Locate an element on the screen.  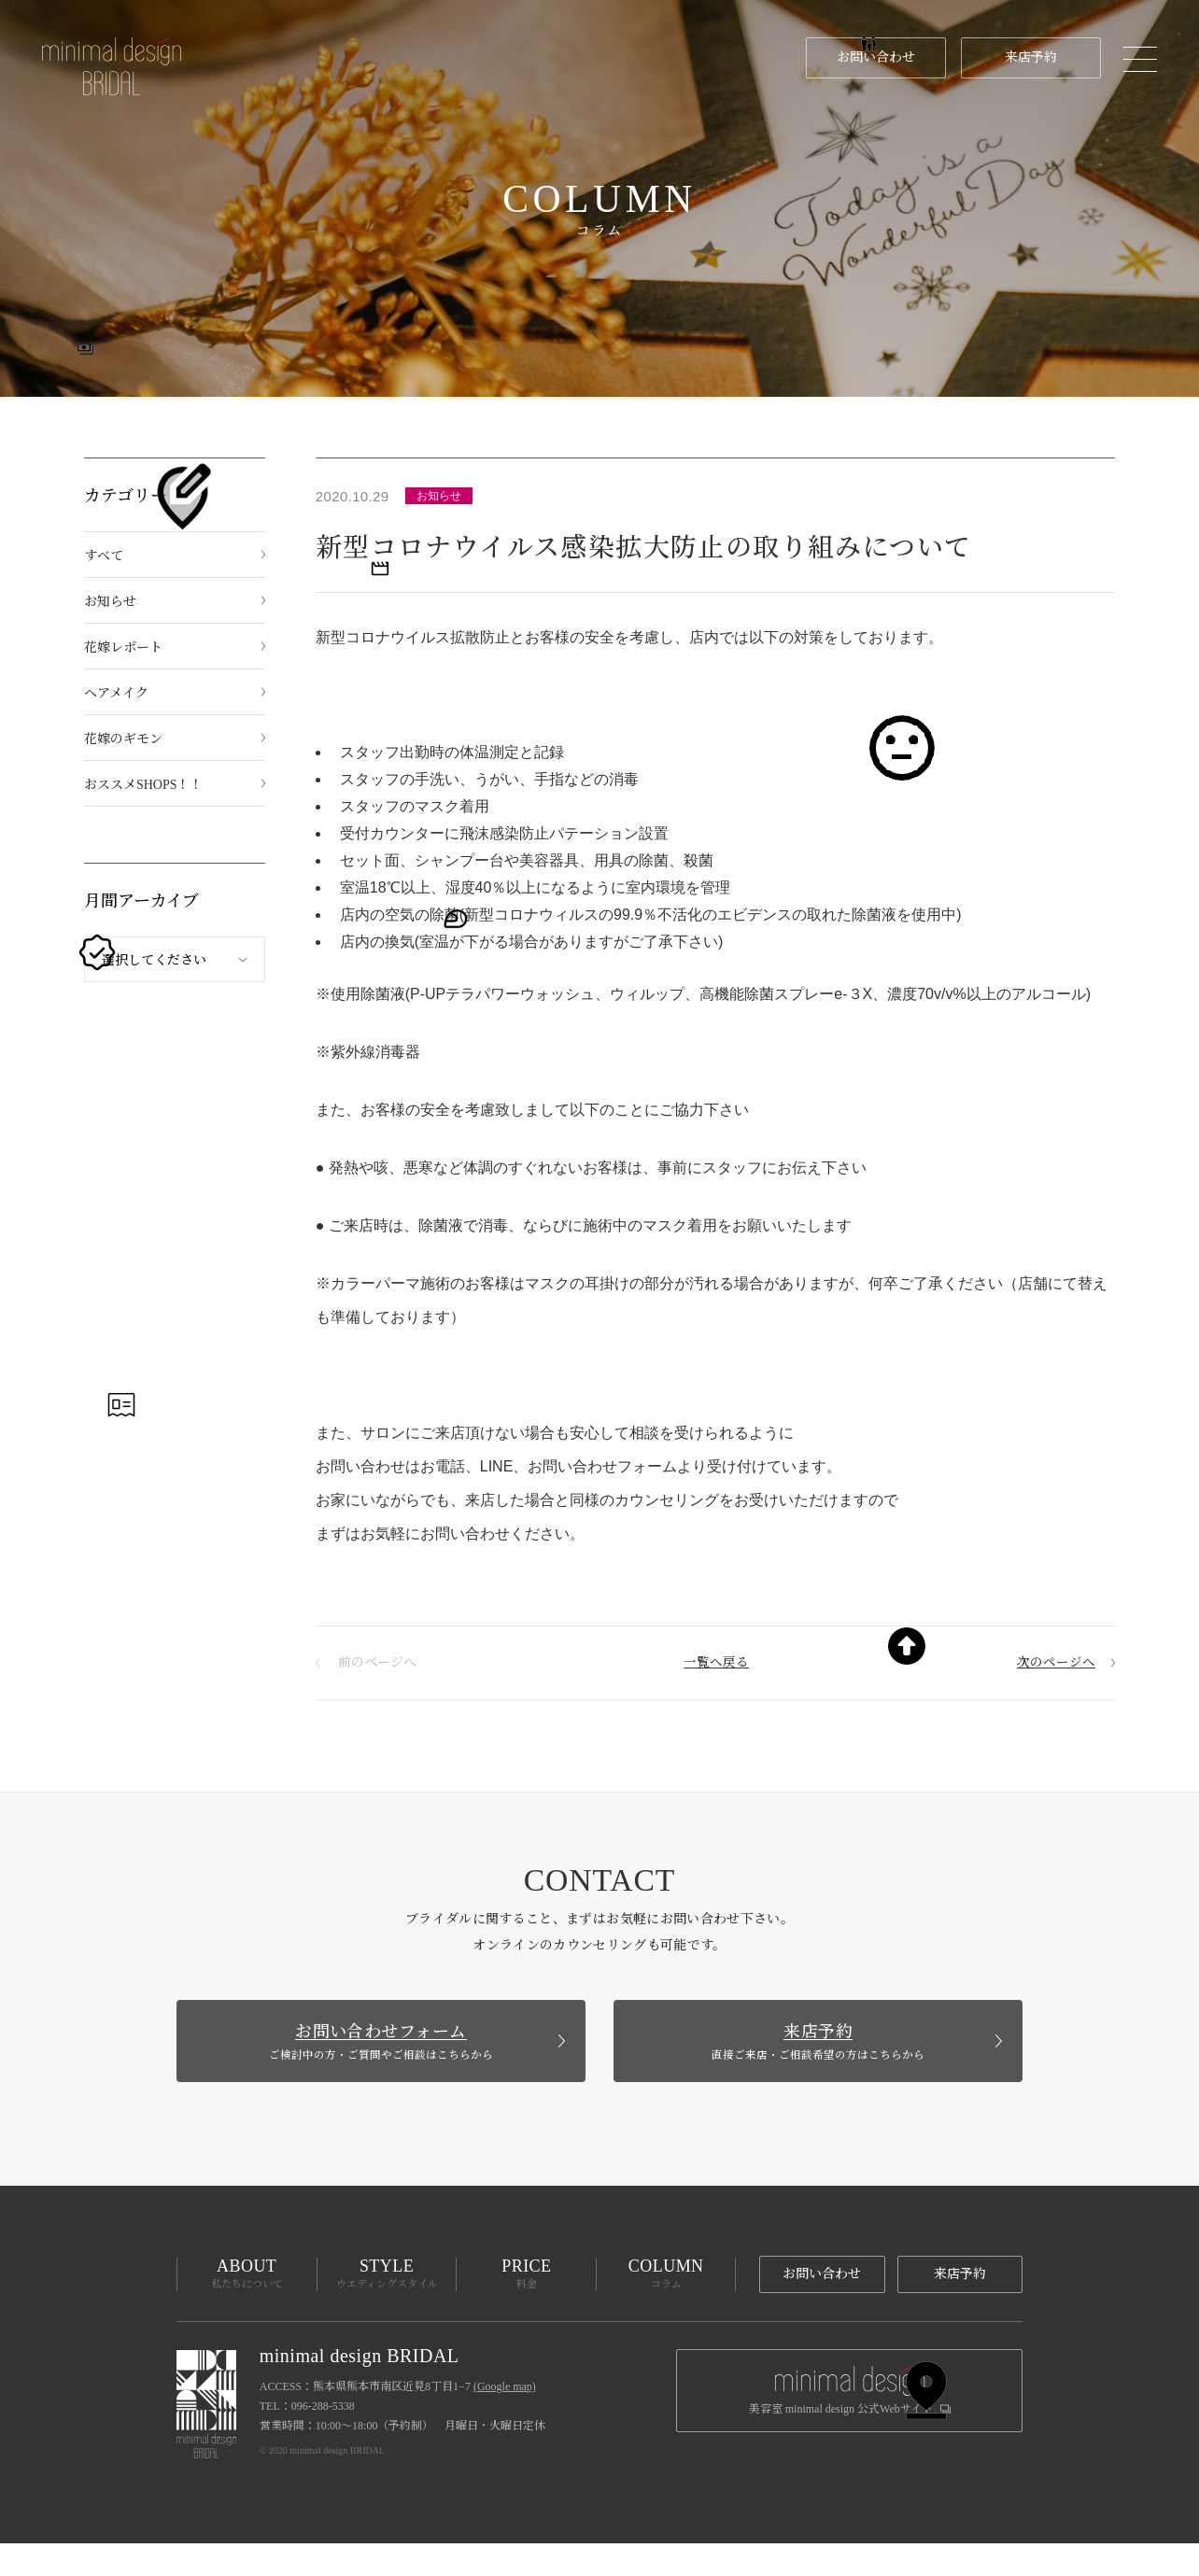
access payment methods is located at coordinates (85, 348).